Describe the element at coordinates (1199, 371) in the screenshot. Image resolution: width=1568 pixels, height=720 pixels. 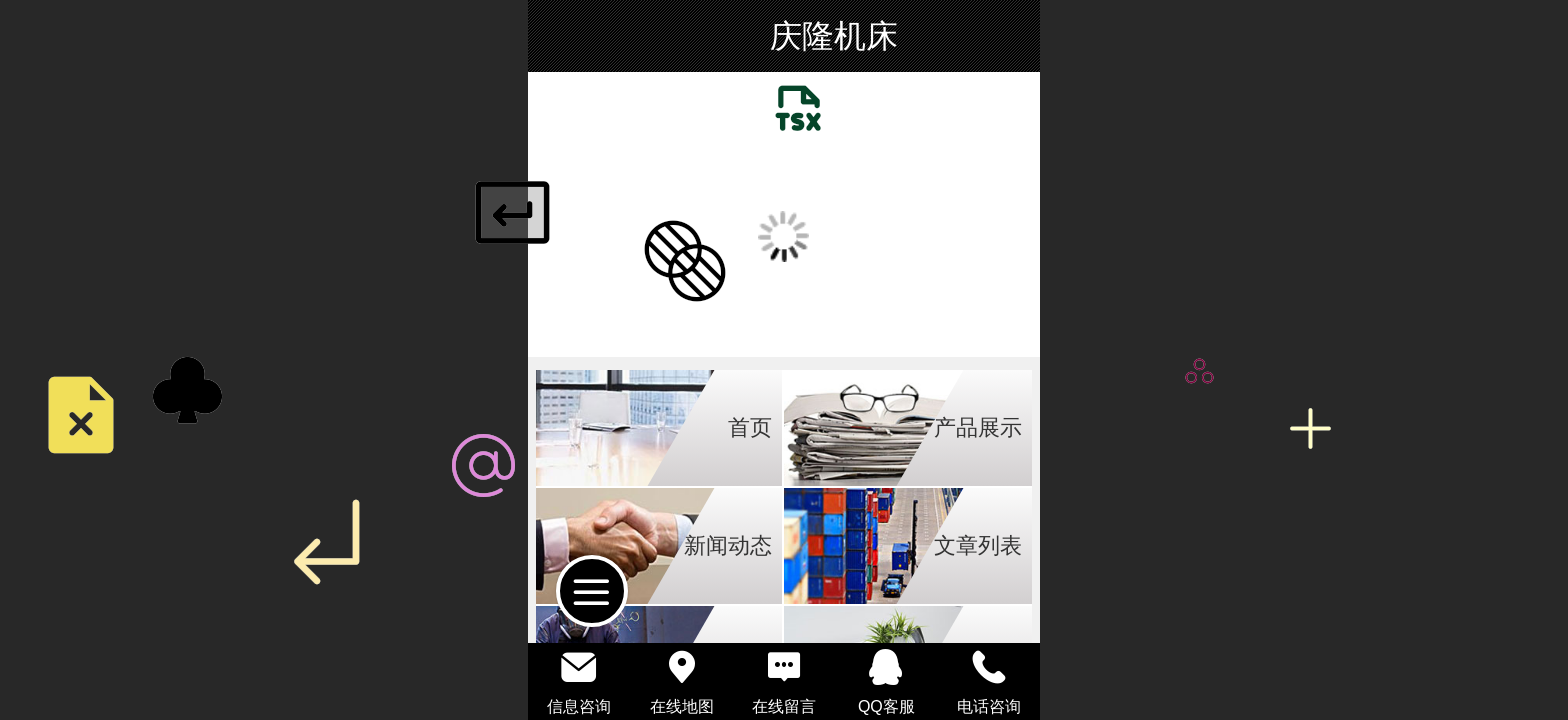
I see `group or cluster related items` at that location.